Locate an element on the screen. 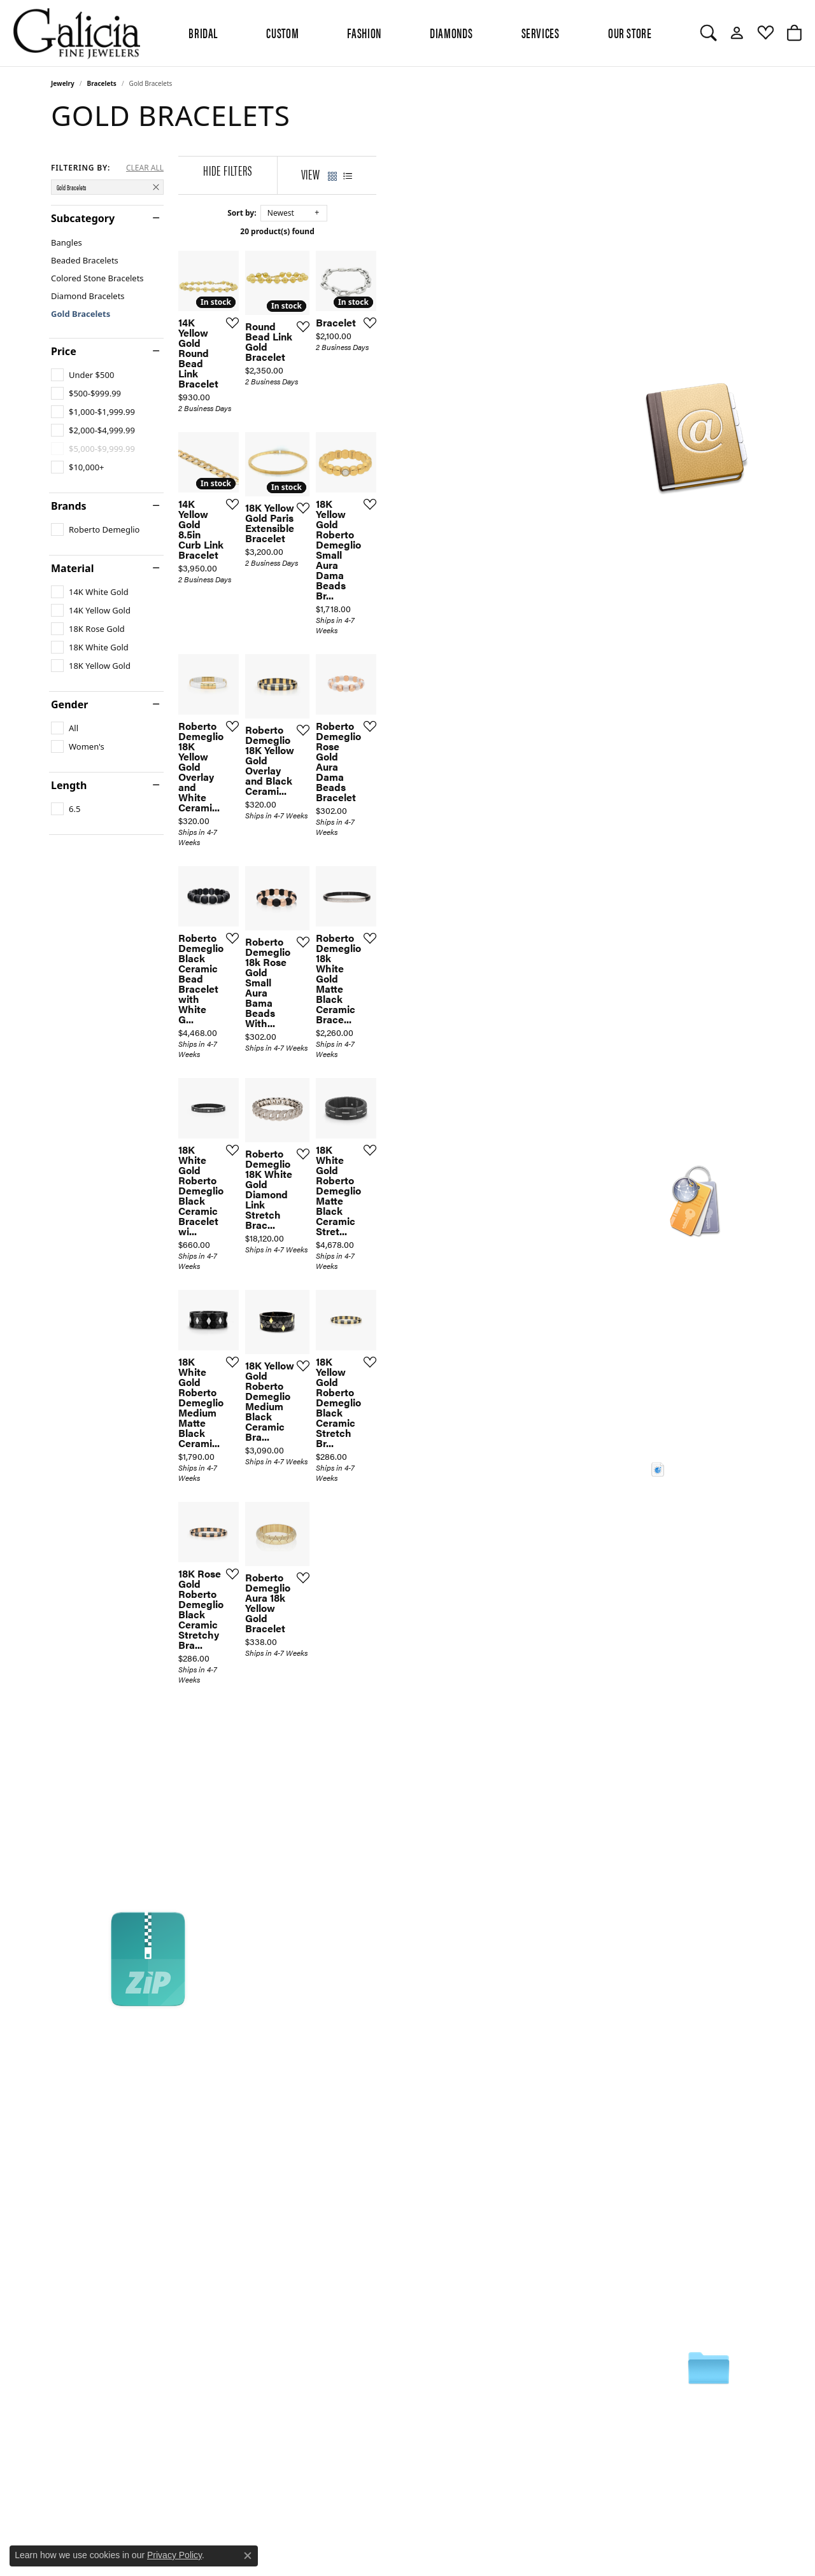 The height and width of the screenshot is (2576, 815). lua script file indicator is located at coordinates (658, 1469).